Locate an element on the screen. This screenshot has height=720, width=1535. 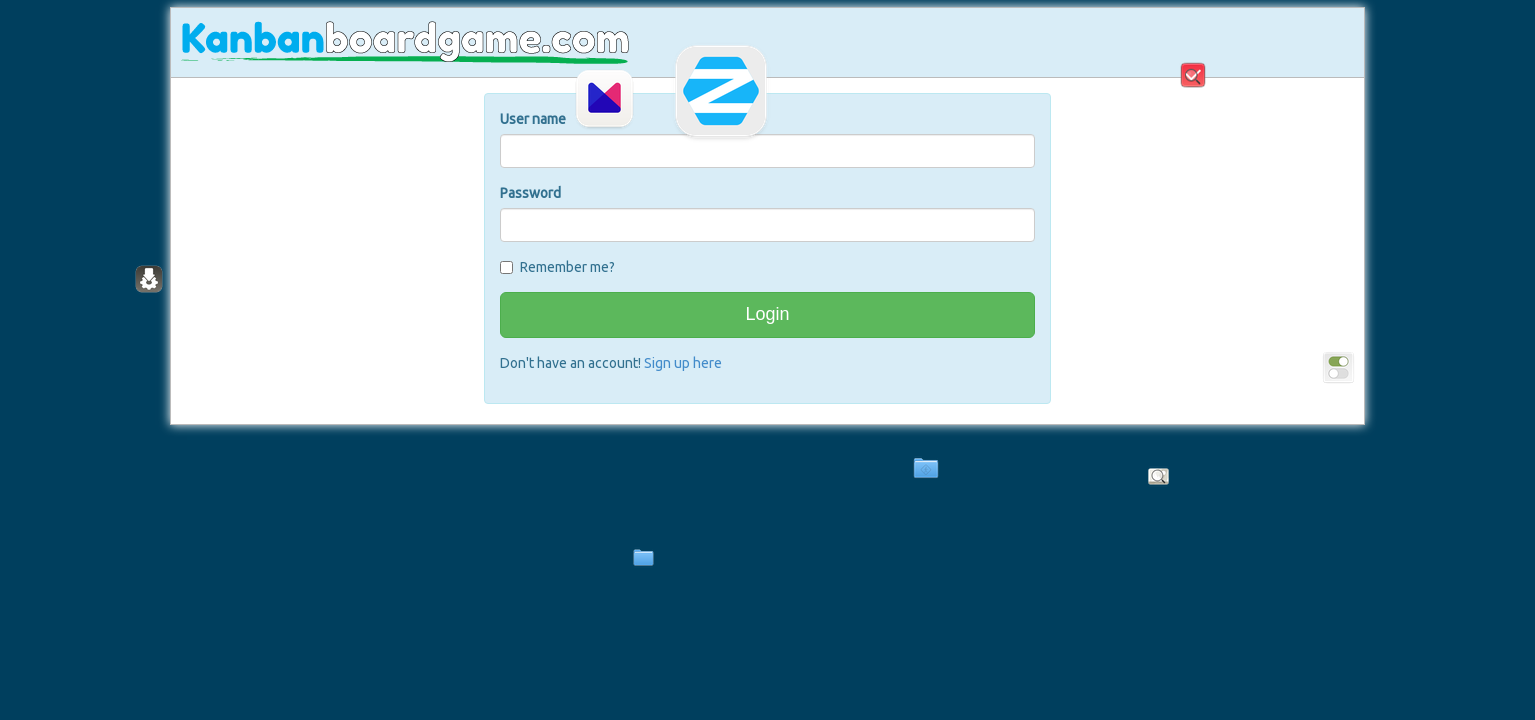
open the photo viewer application is located at coordinates (1158, 476).